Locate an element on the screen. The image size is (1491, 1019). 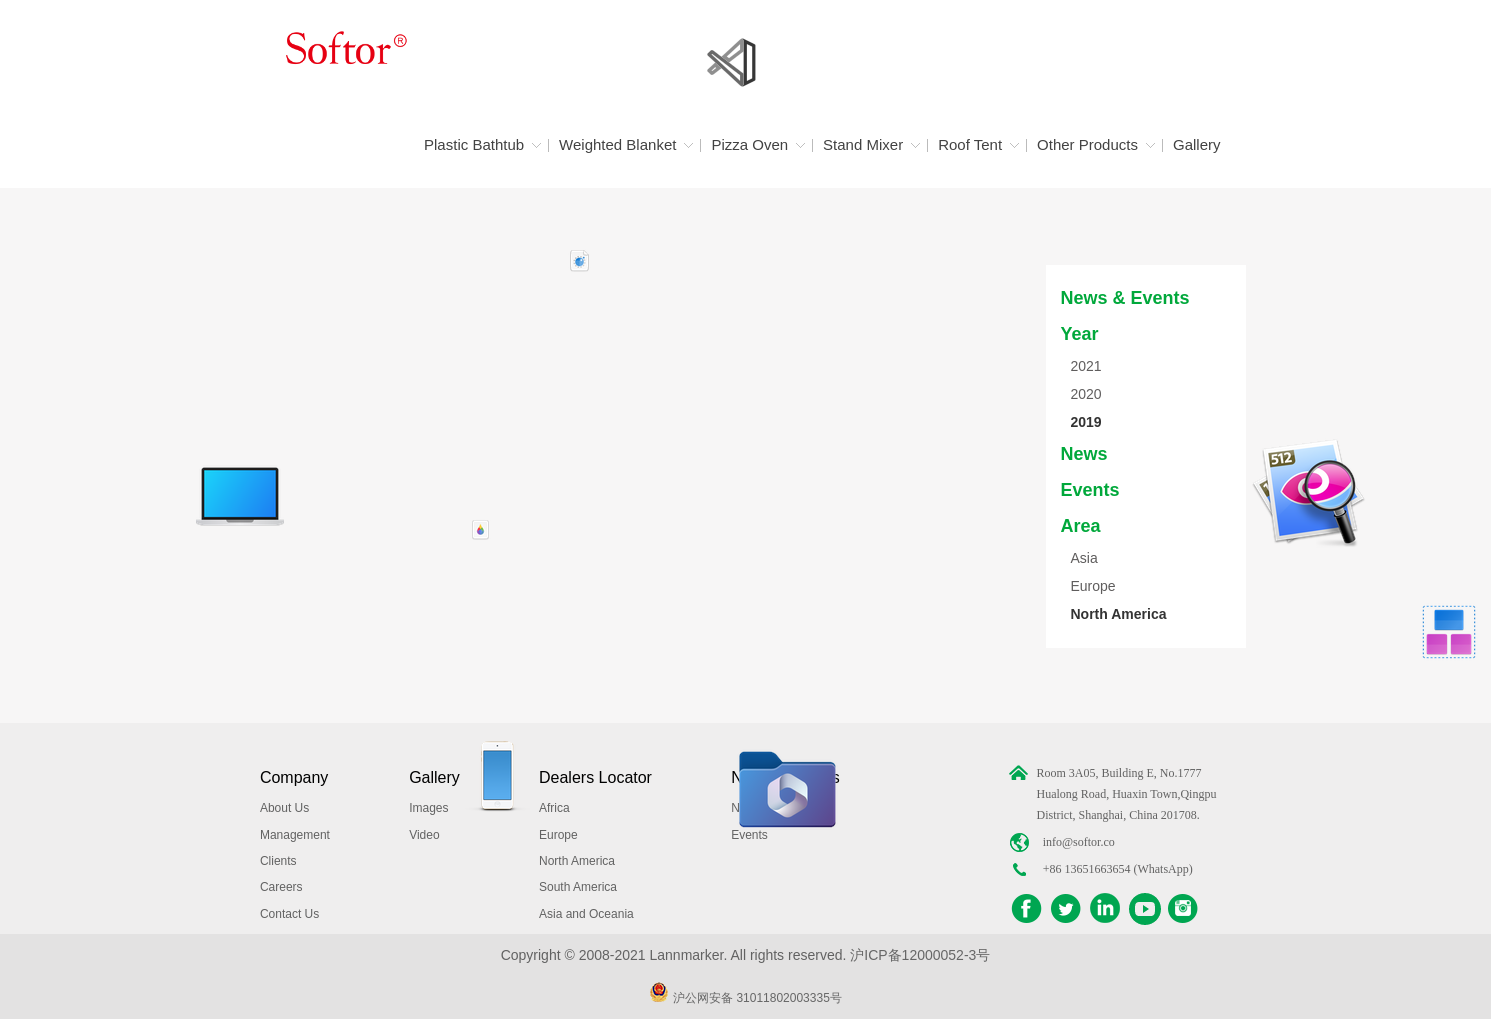
open Microsoft 365 files folder is located at coordinates (787, 792).